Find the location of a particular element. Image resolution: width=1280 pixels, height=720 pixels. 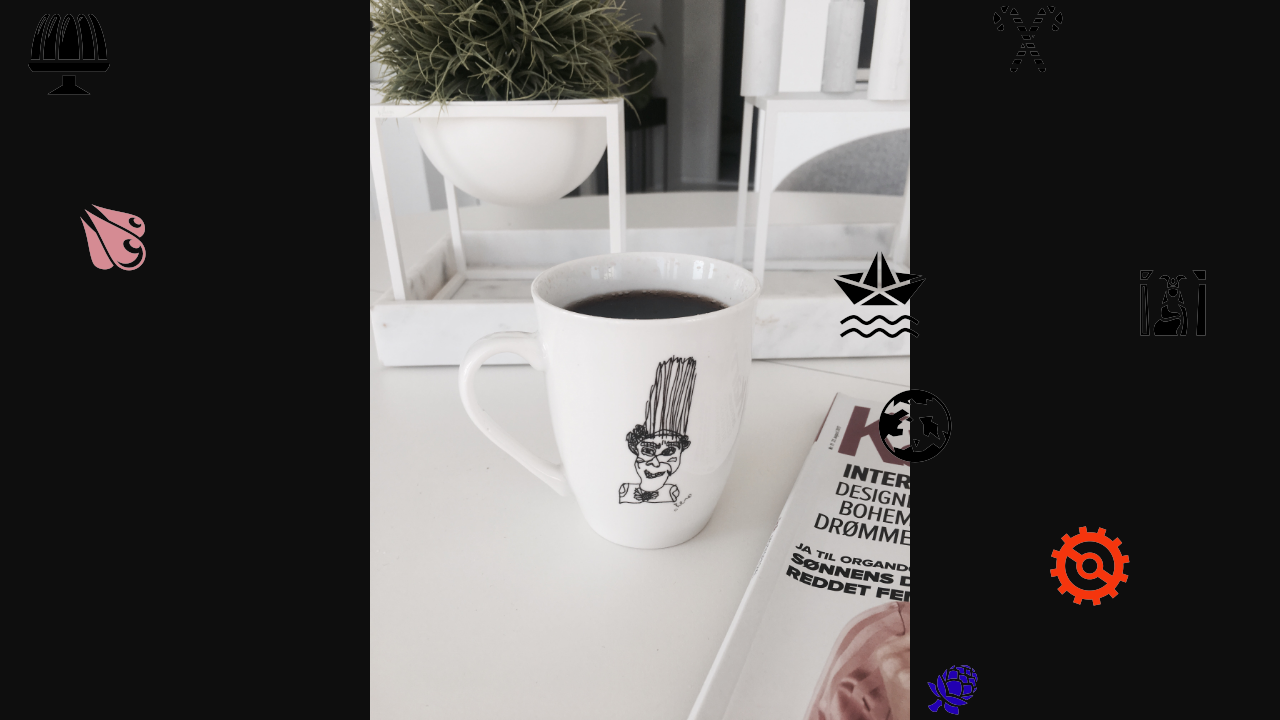

view world map or global overview is located at coordinates (915, 426).